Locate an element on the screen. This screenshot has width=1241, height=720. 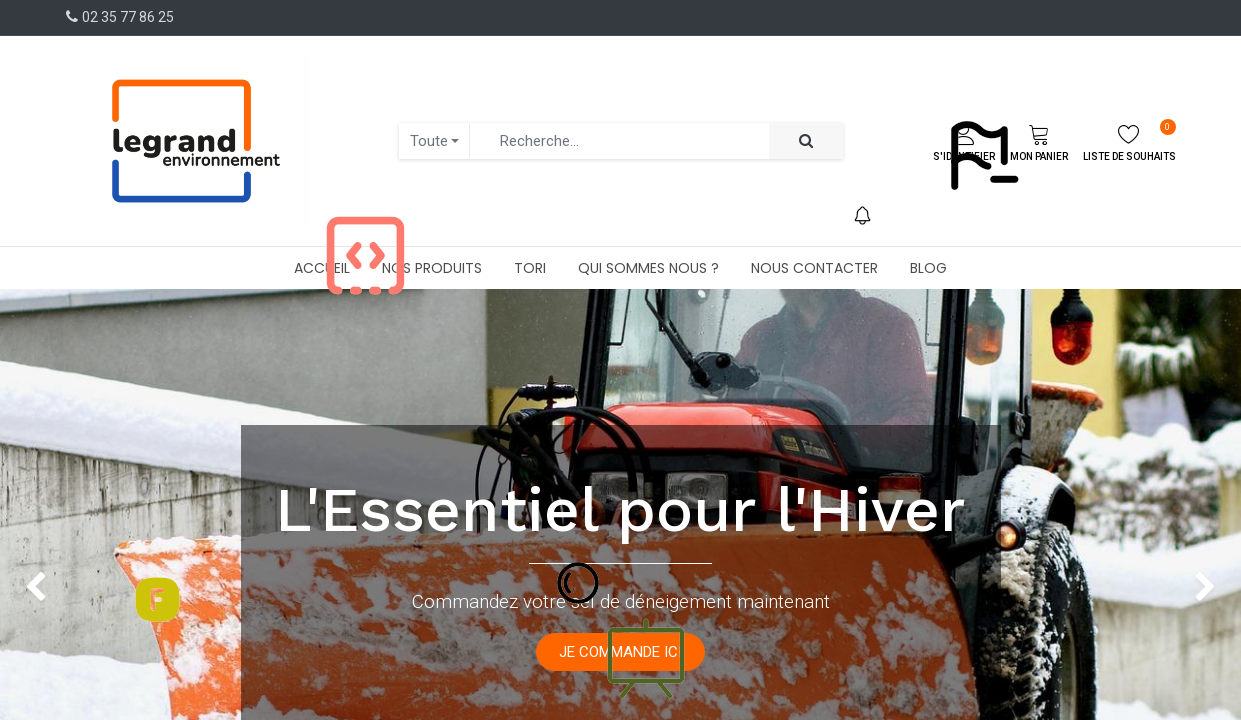
start or view a presentation is located at coordinates (646, 660).